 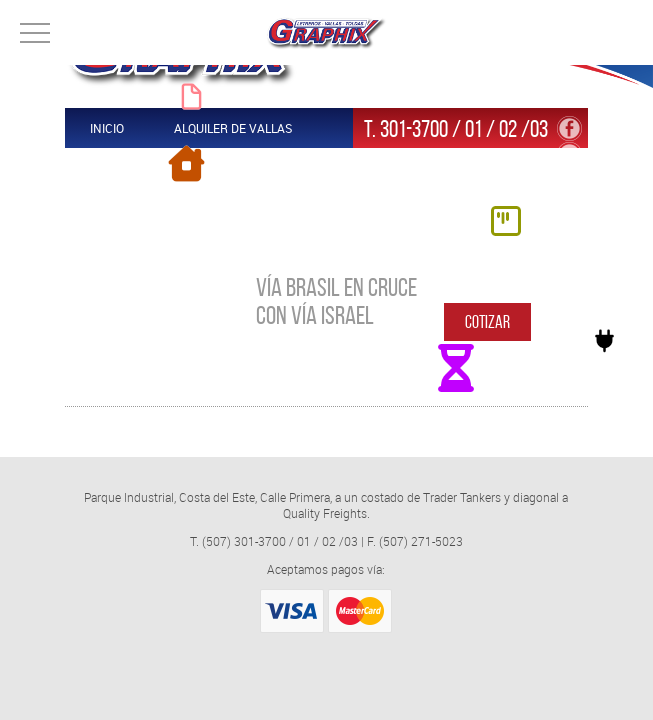 I want to click on navigate to home screen, so click(x=186, y=163).